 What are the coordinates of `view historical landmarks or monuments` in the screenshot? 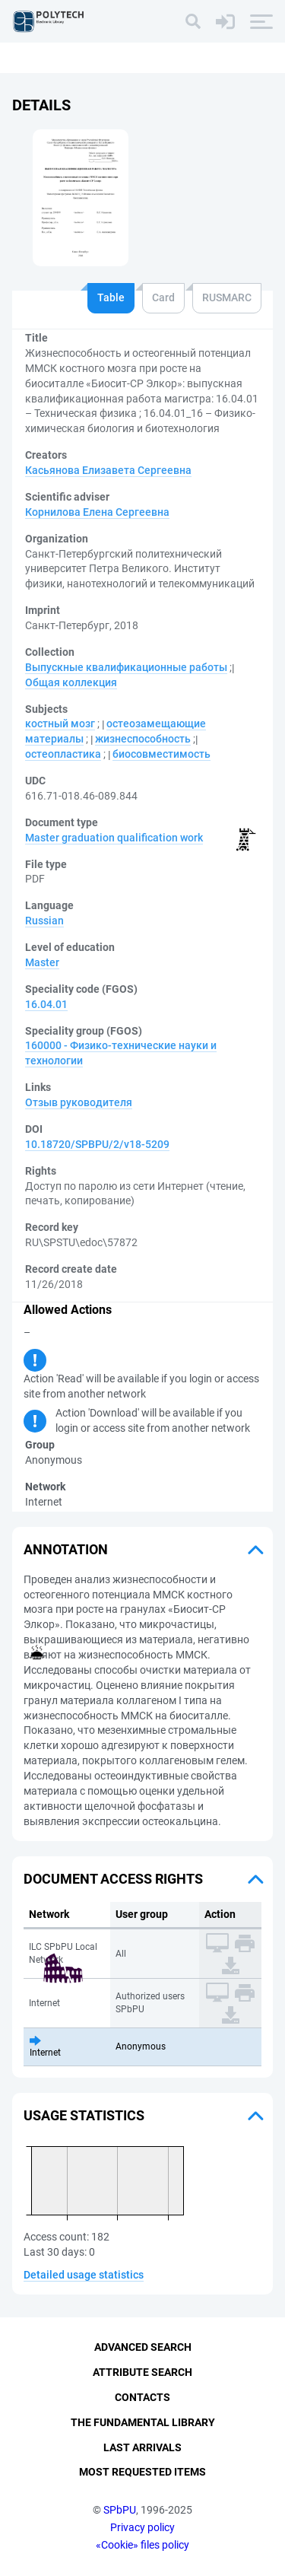 It's located at (63, 1968).